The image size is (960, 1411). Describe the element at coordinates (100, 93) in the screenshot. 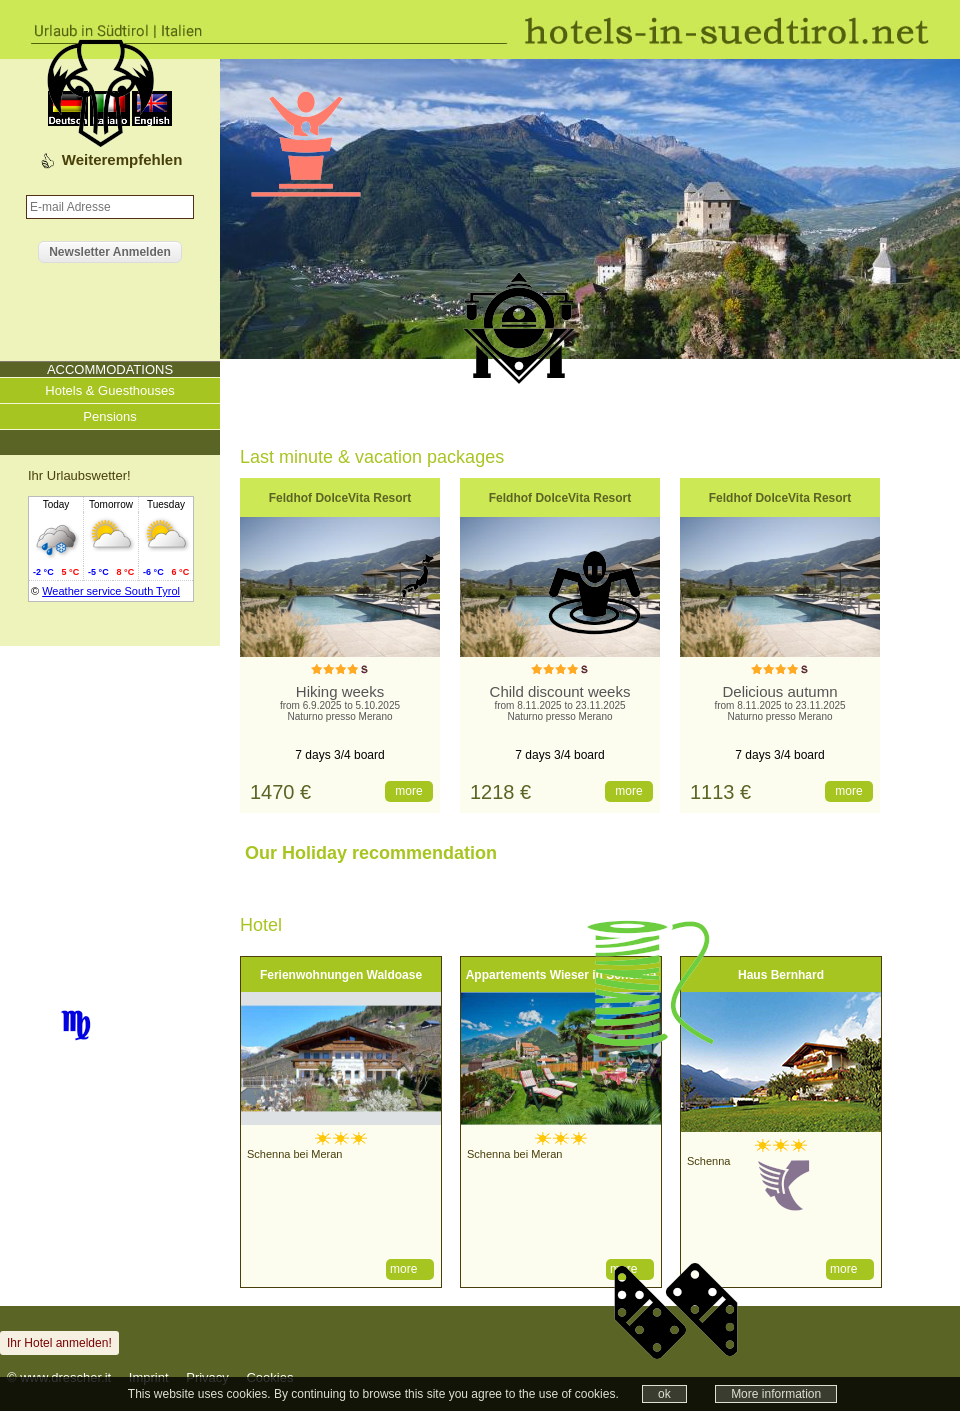

I see `access demon or boss enemy profile` at that location.